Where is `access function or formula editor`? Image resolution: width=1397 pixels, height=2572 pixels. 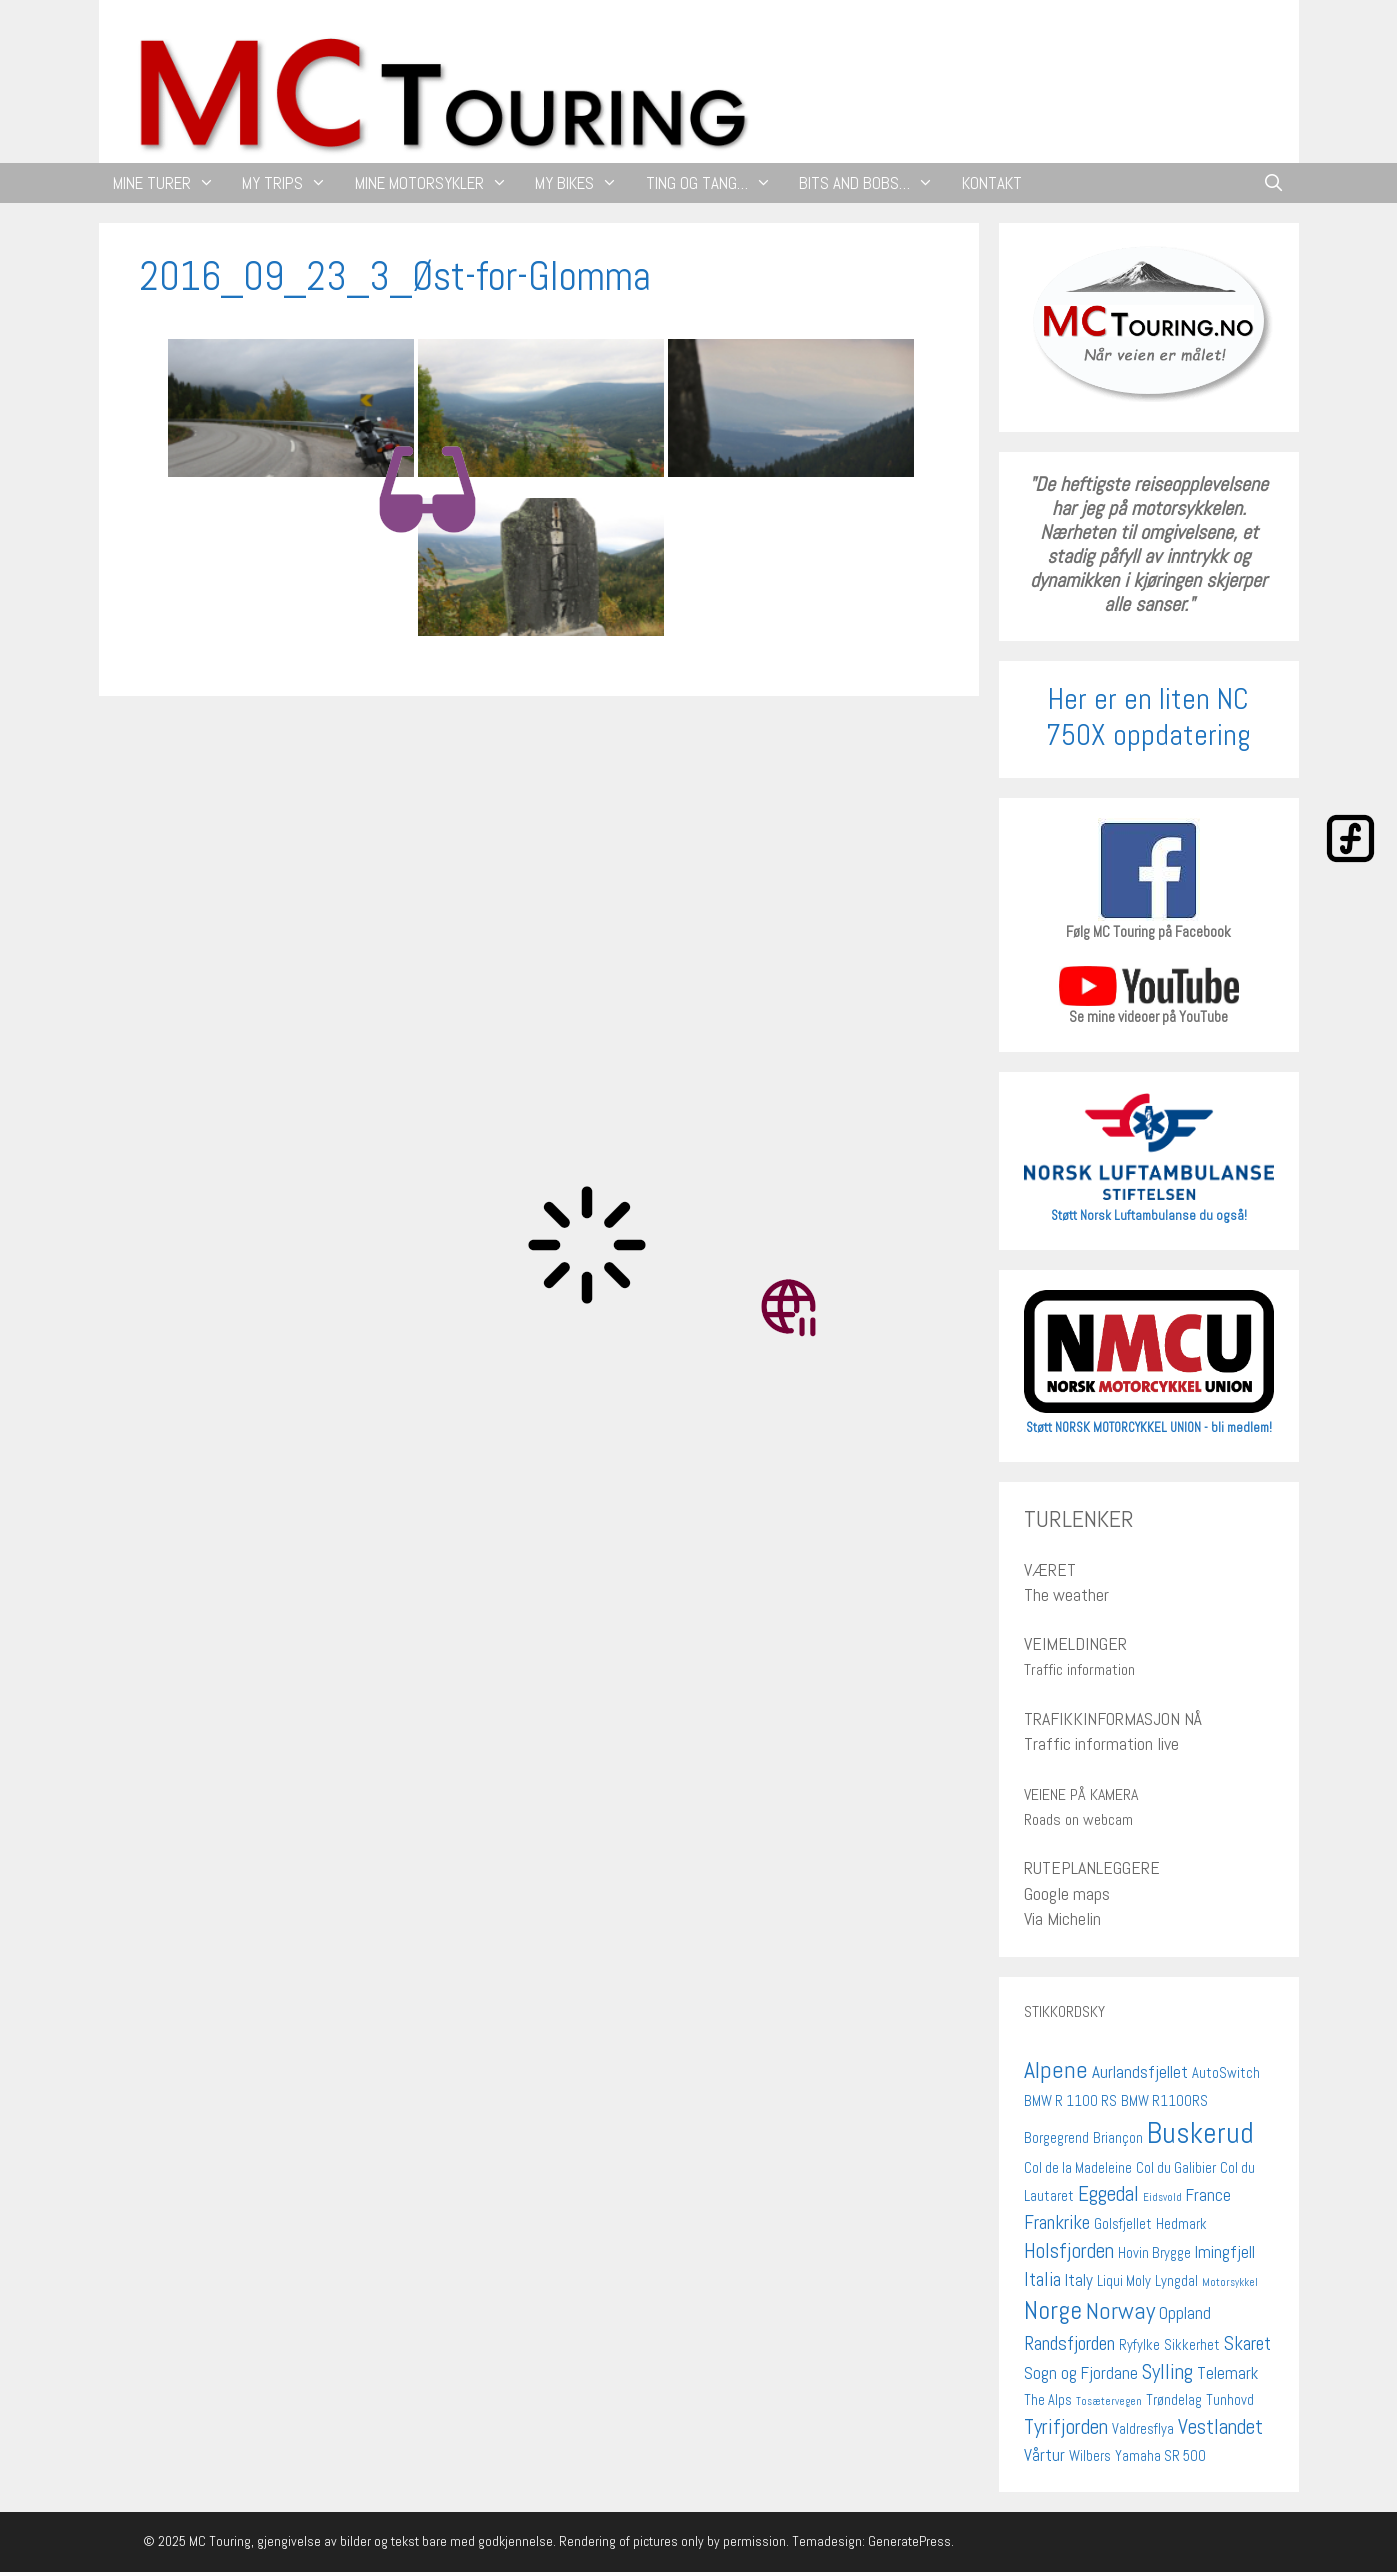 access function or formula editor is located at coordinates (1350, 838).